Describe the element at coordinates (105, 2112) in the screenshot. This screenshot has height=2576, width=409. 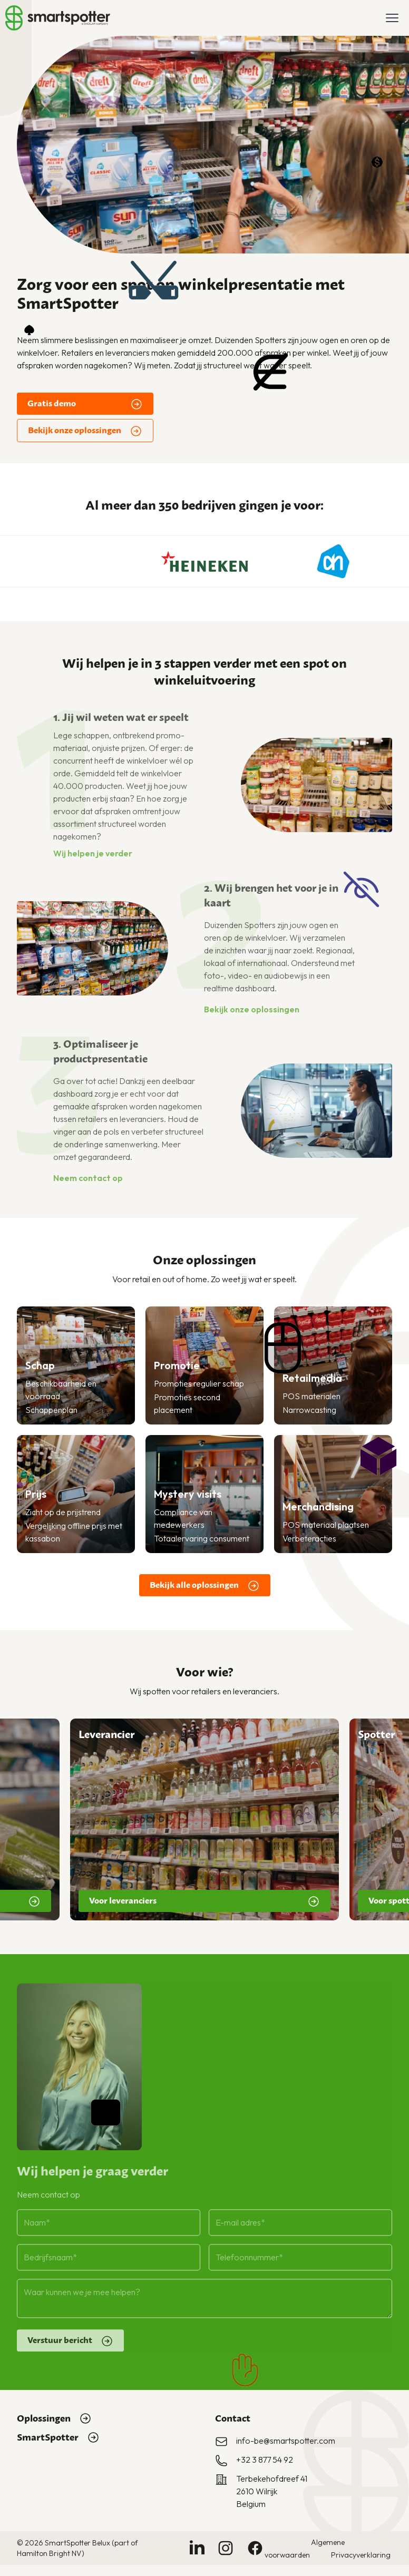
I see `crop image to 5:4 aspect ratio` at that location.